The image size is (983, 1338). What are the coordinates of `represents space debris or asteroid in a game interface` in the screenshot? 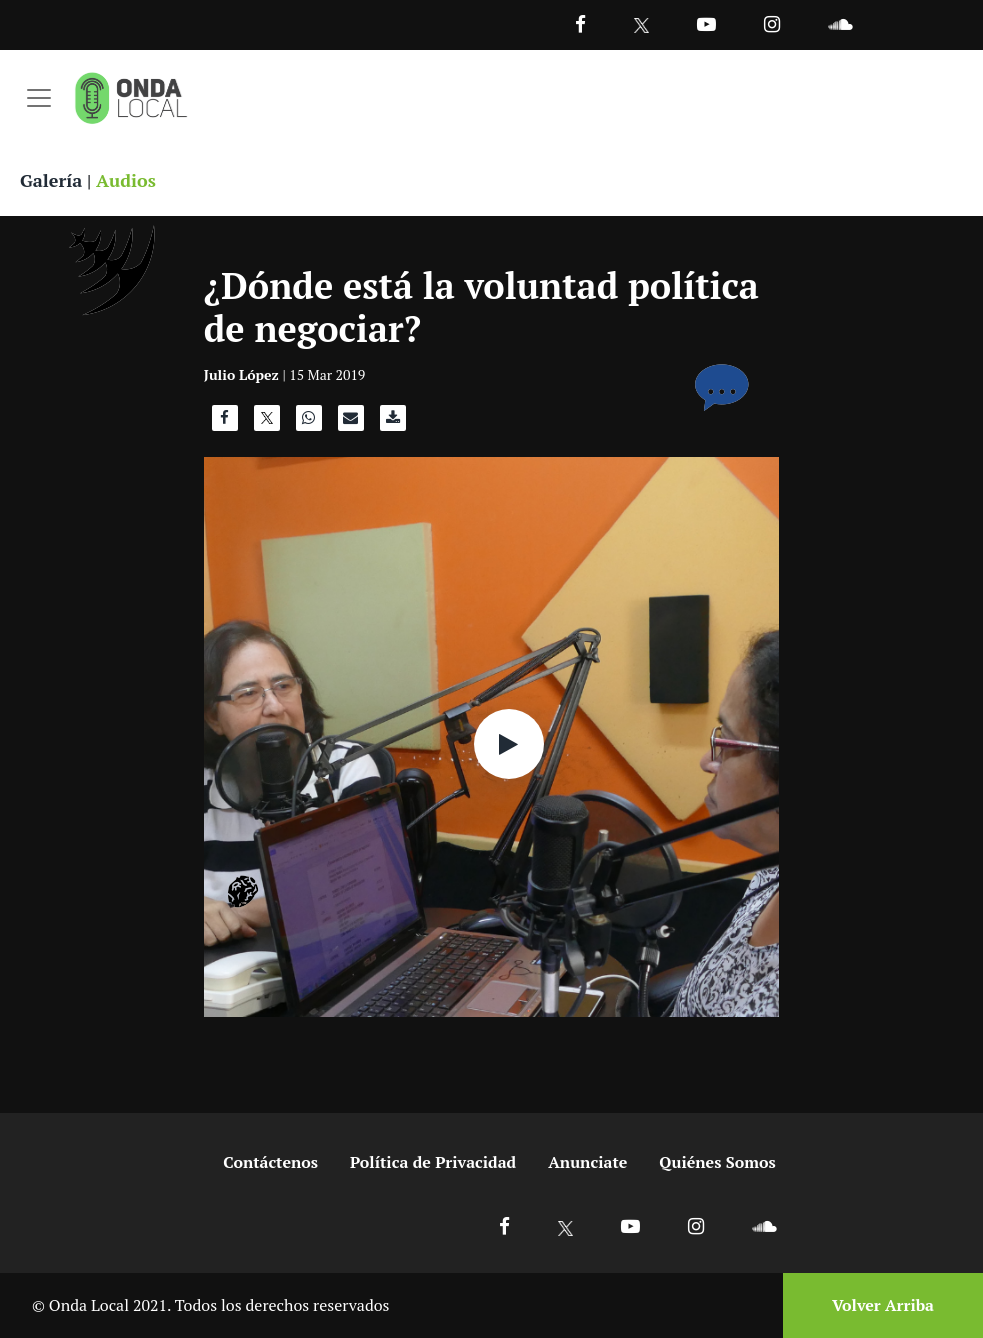 It's located at (242, 891).